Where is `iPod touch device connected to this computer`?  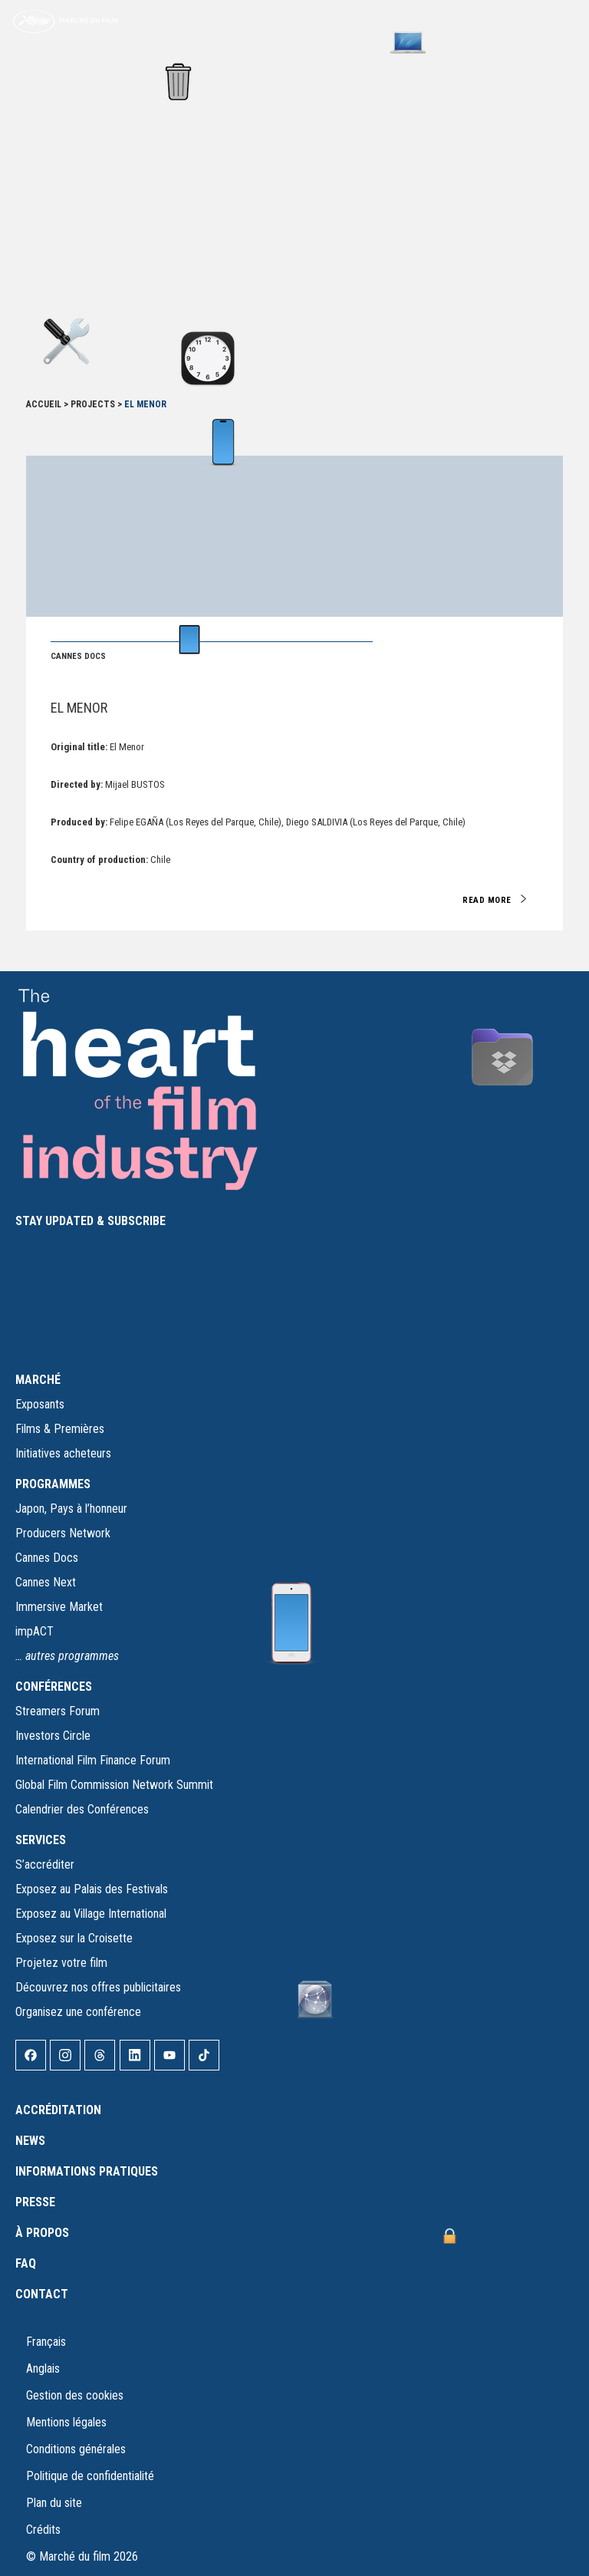 iPod touch device connected to this computer is located at coordinates (291, 1624).